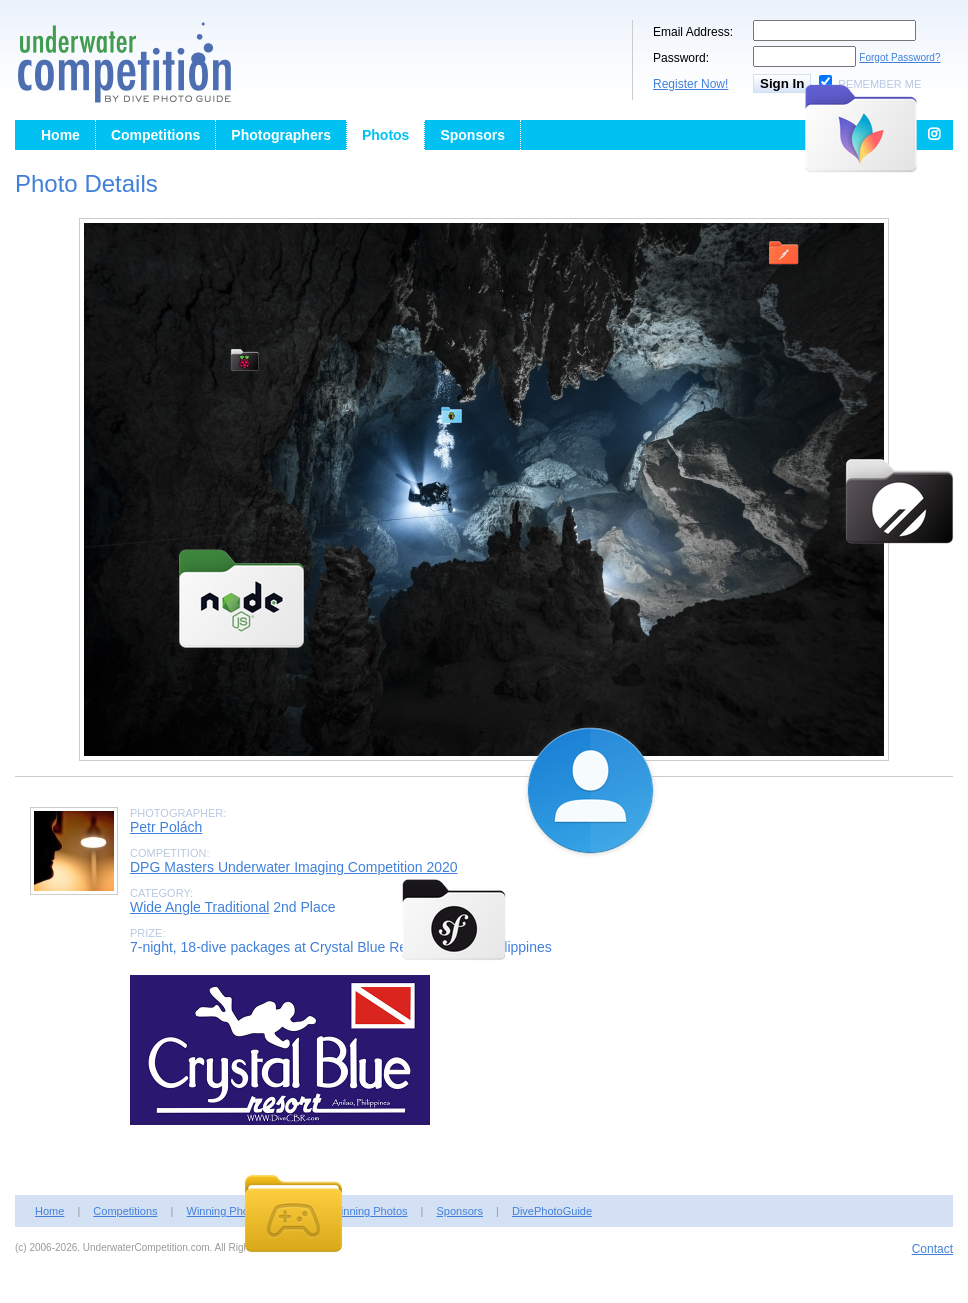 This screenshot has width=968, height=1303. Describe the element at coordinates (451, 415) in the screenshot. I see `folder containing android app files` at that location.